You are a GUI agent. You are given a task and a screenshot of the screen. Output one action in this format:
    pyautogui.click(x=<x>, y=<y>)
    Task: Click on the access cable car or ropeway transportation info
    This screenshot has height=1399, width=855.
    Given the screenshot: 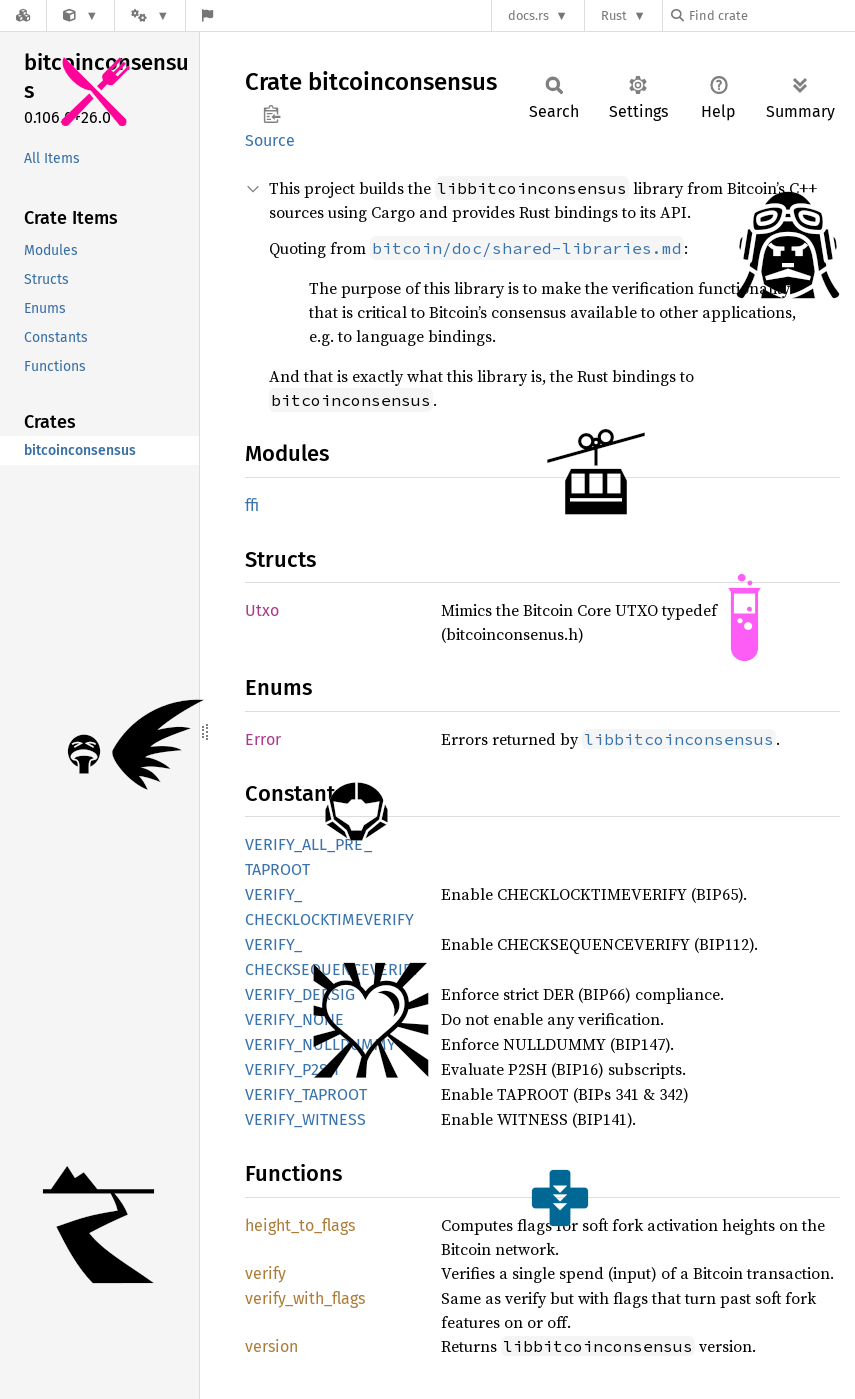 What is the action you would take?
    pyautogui.click(x=596, y=477)
    